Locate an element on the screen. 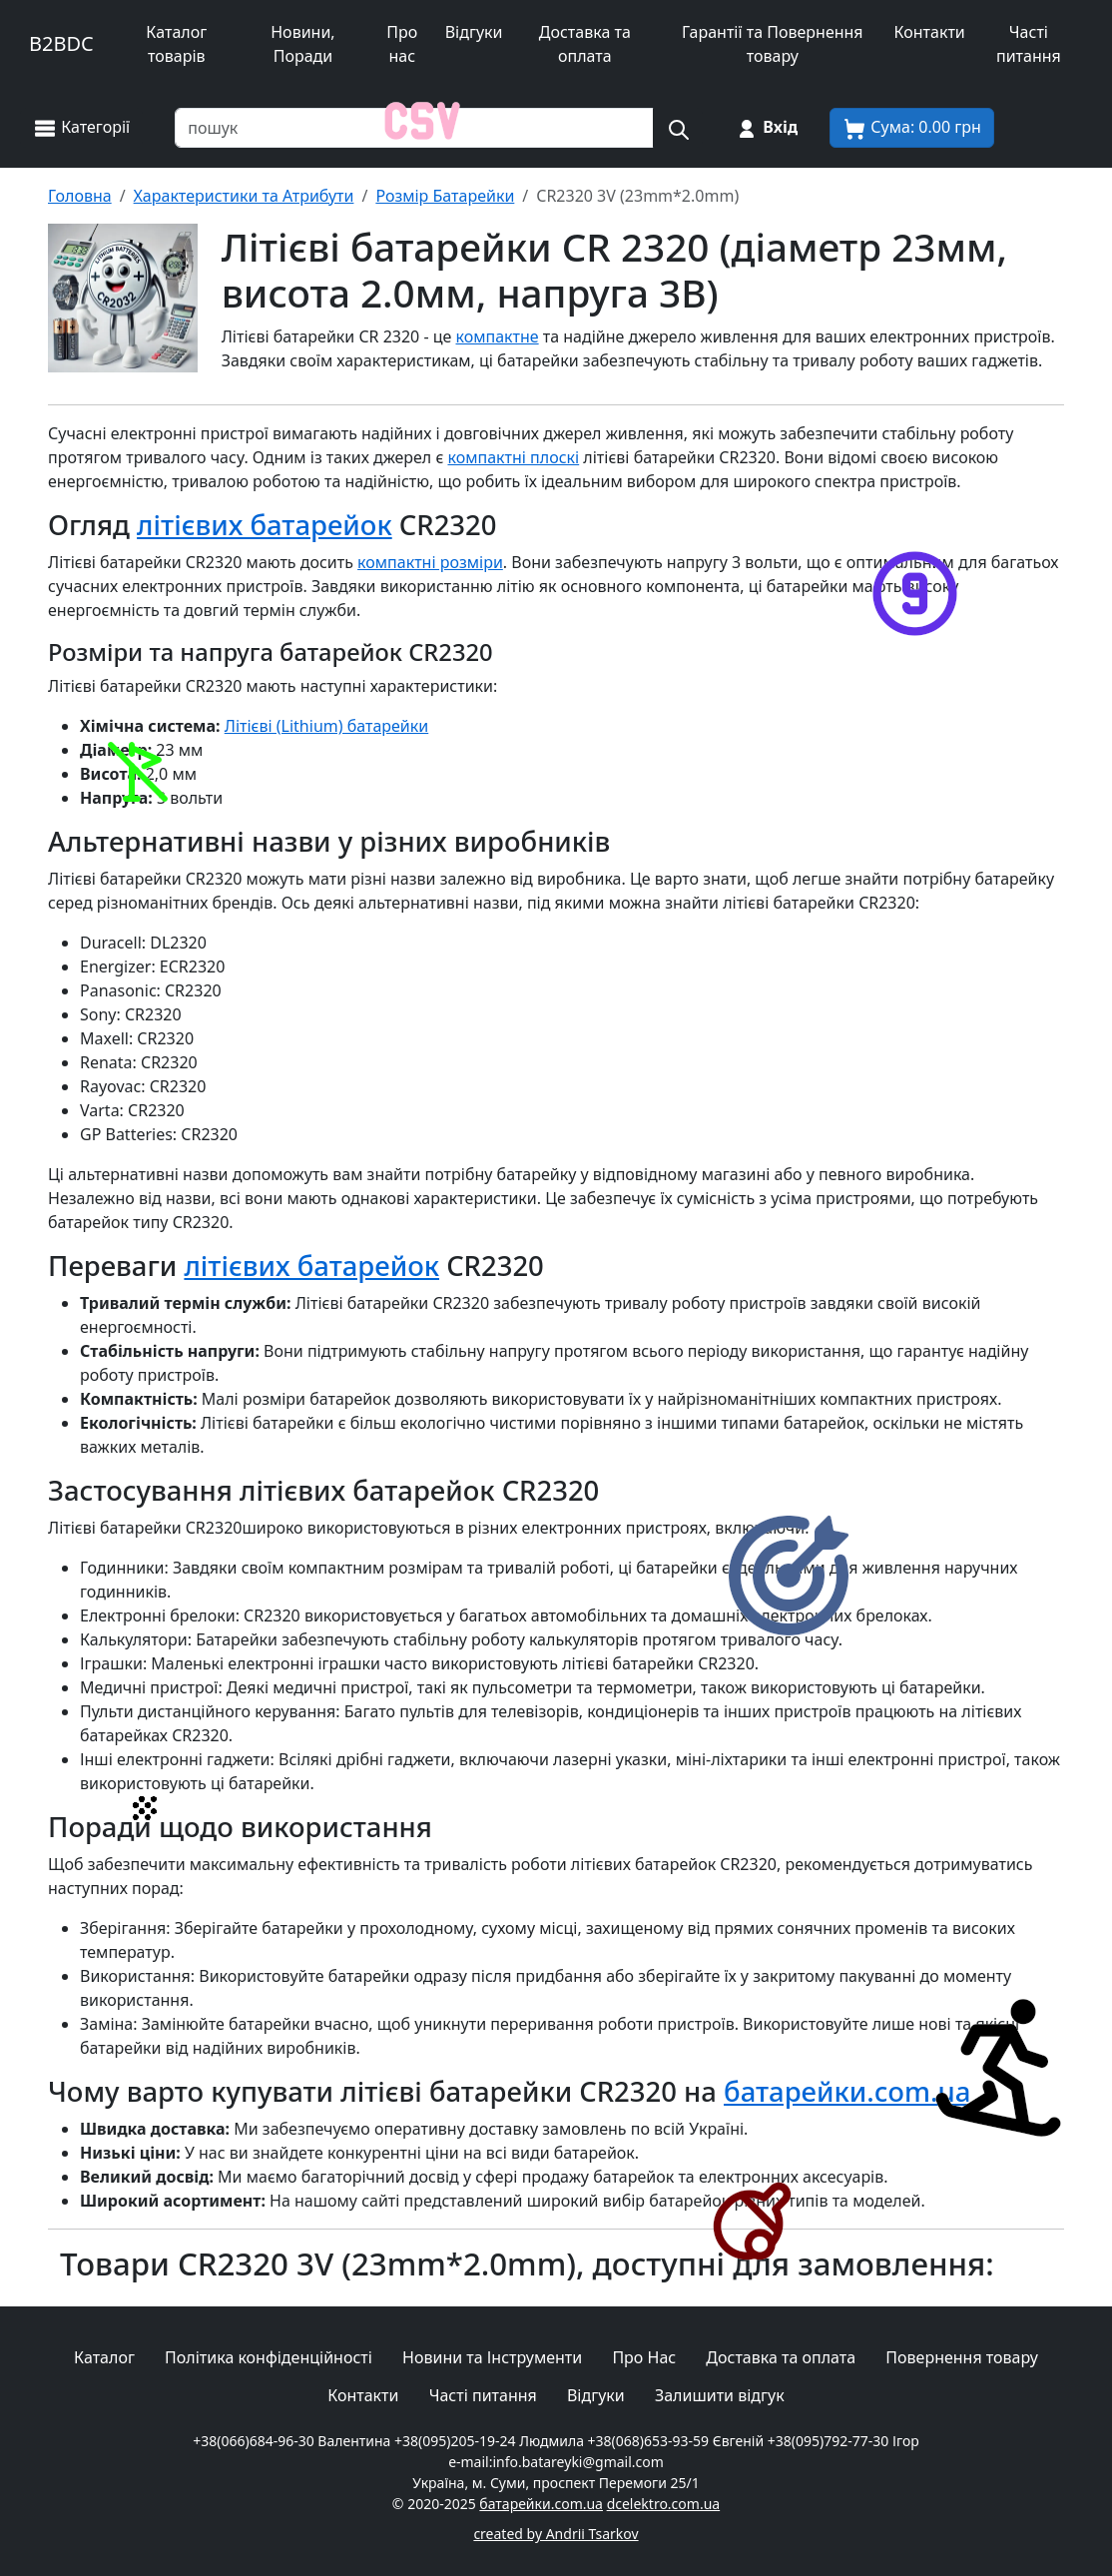 This screenshot has width=1112, height=2576. export data as a CSV file is located at coordinates (422, 121).